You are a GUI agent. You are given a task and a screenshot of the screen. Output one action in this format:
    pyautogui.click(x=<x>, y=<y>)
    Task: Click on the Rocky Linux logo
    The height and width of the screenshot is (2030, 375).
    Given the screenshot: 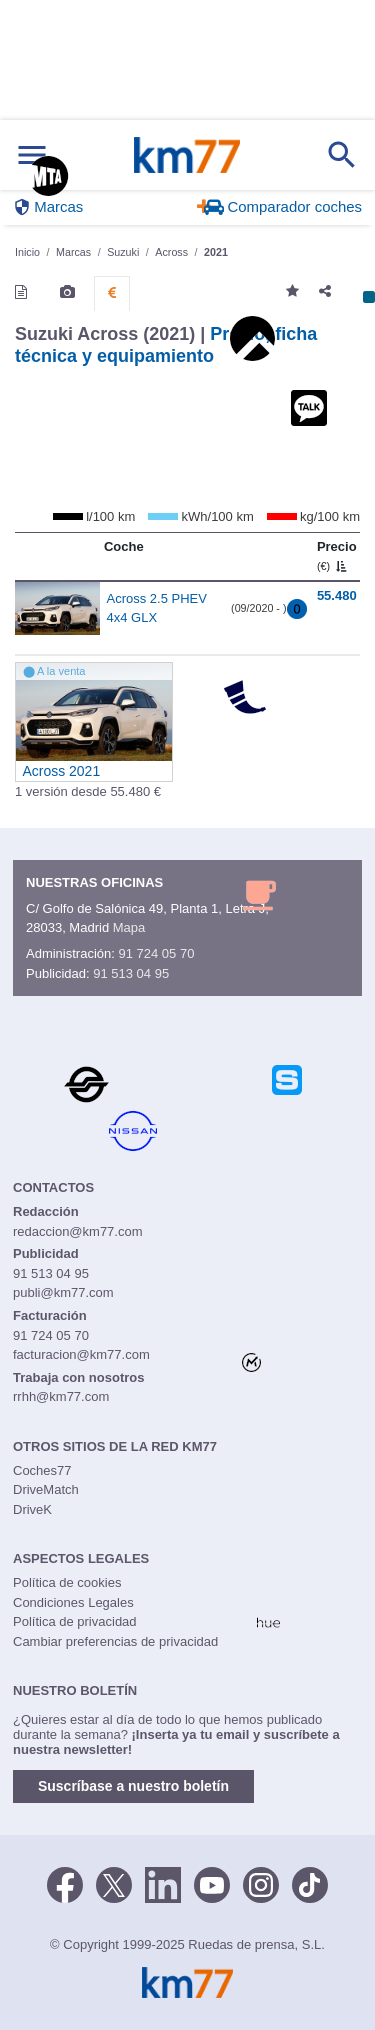 What is the action you would take?
    pyautogui.click(x=252, y=338)
    